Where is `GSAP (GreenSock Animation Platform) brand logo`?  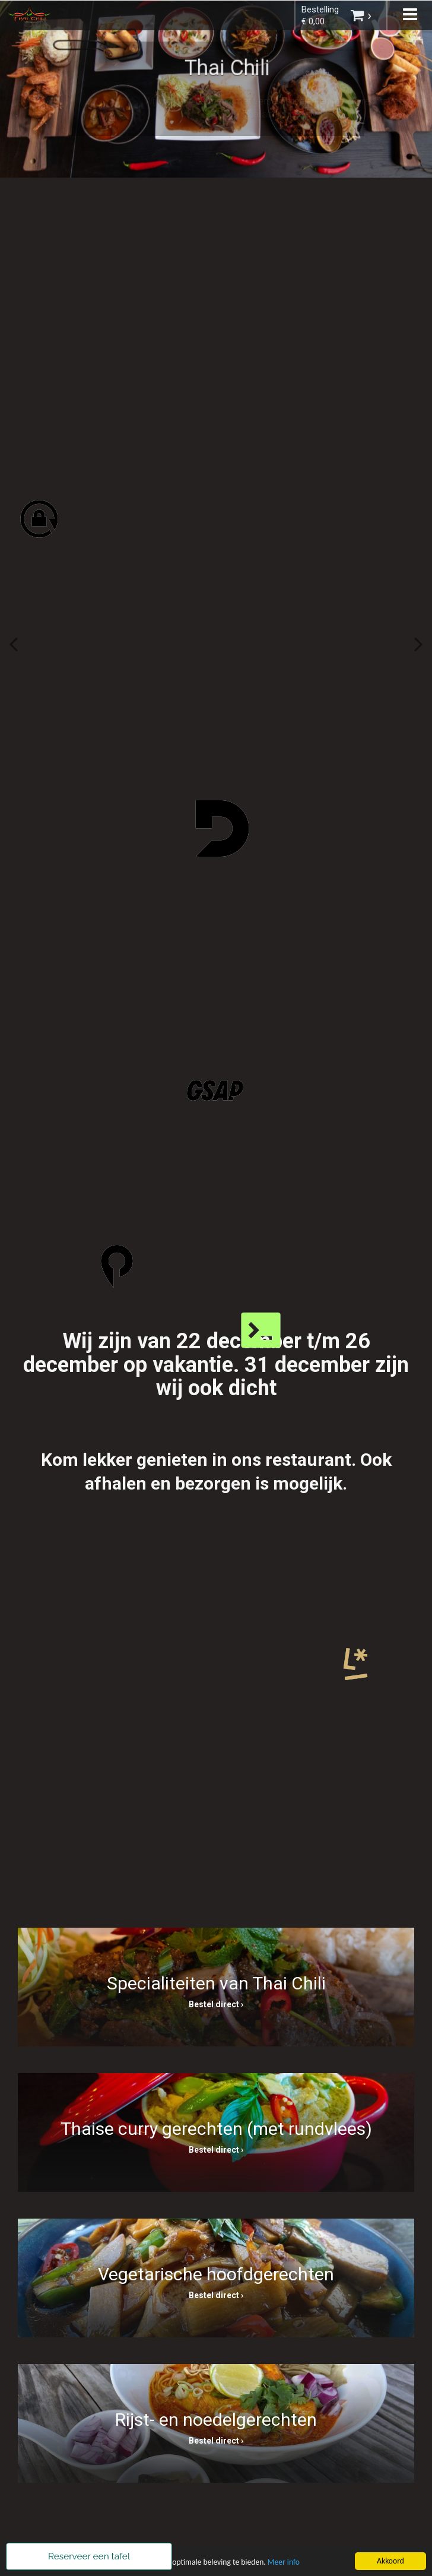
GSAP (GreenSock Animation Platform) brand logo is located at coordinates (215, 1090).